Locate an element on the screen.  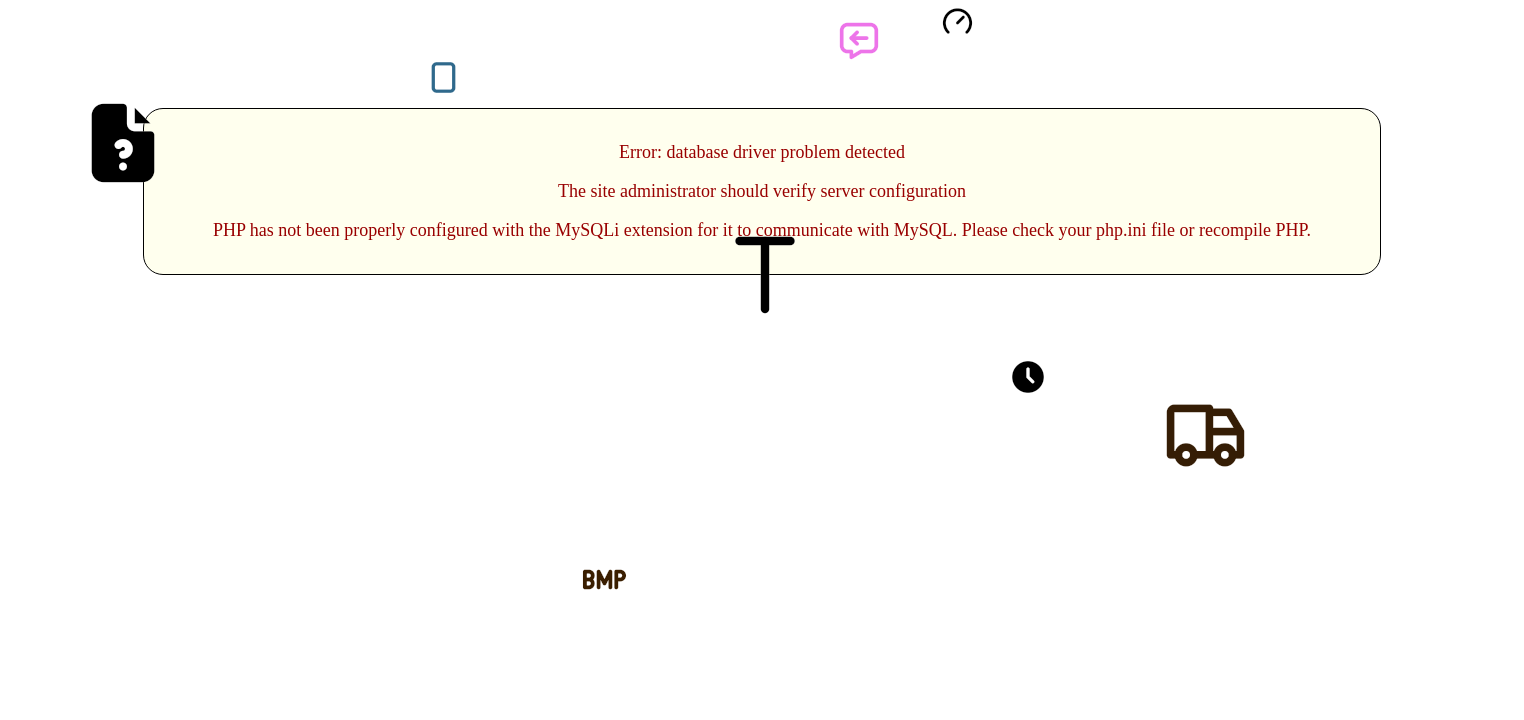
track your delivery status is located at coordinates (1205, 435).